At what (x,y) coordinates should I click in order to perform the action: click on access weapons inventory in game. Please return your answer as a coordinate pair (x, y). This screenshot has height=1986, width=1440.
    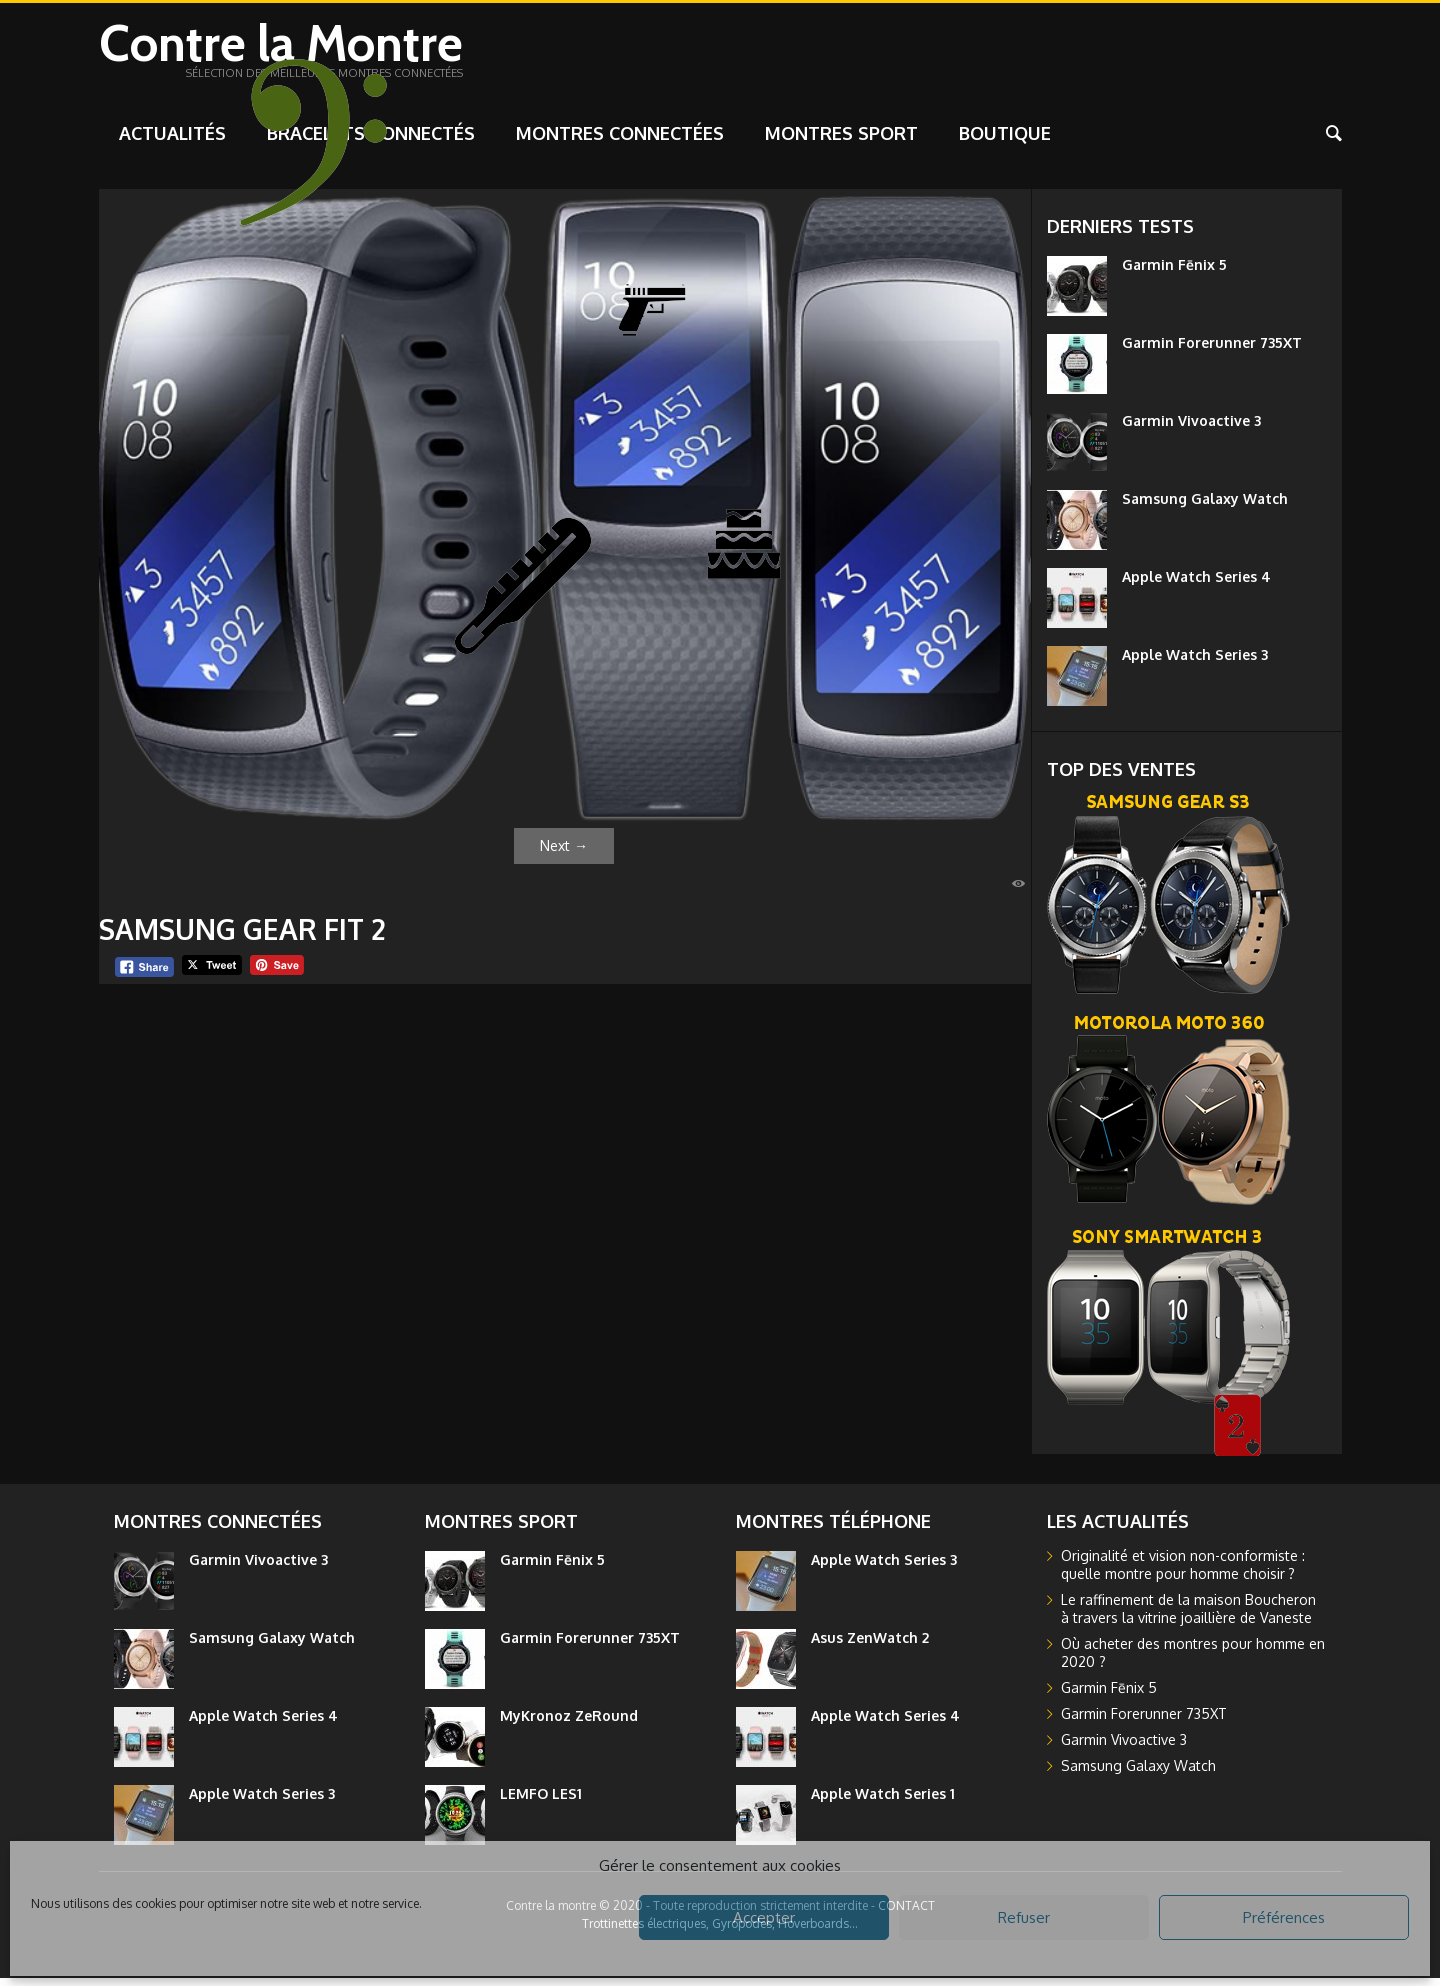
    Looking at the image, I should click on (652, 310).